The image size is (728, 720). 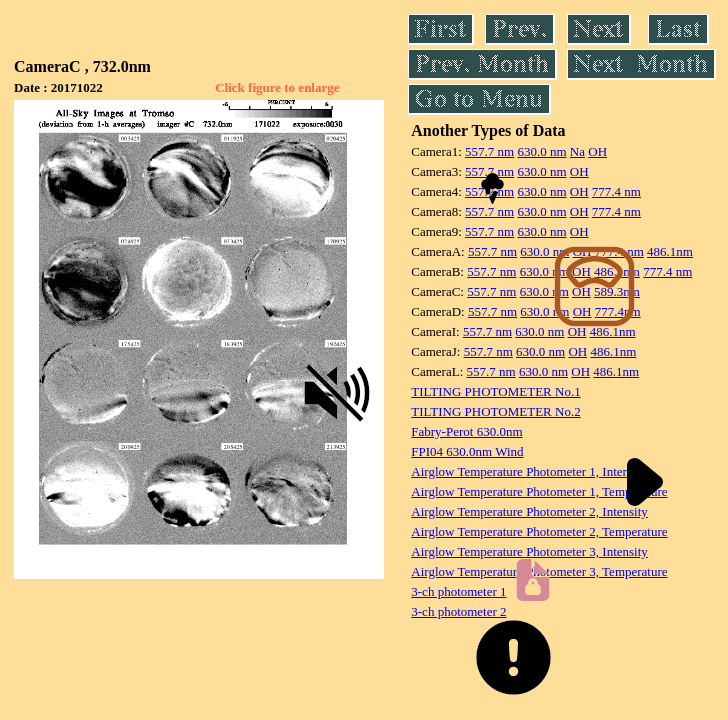 I want to click on view a protected or encrypted document, so click(x=533, y=580).